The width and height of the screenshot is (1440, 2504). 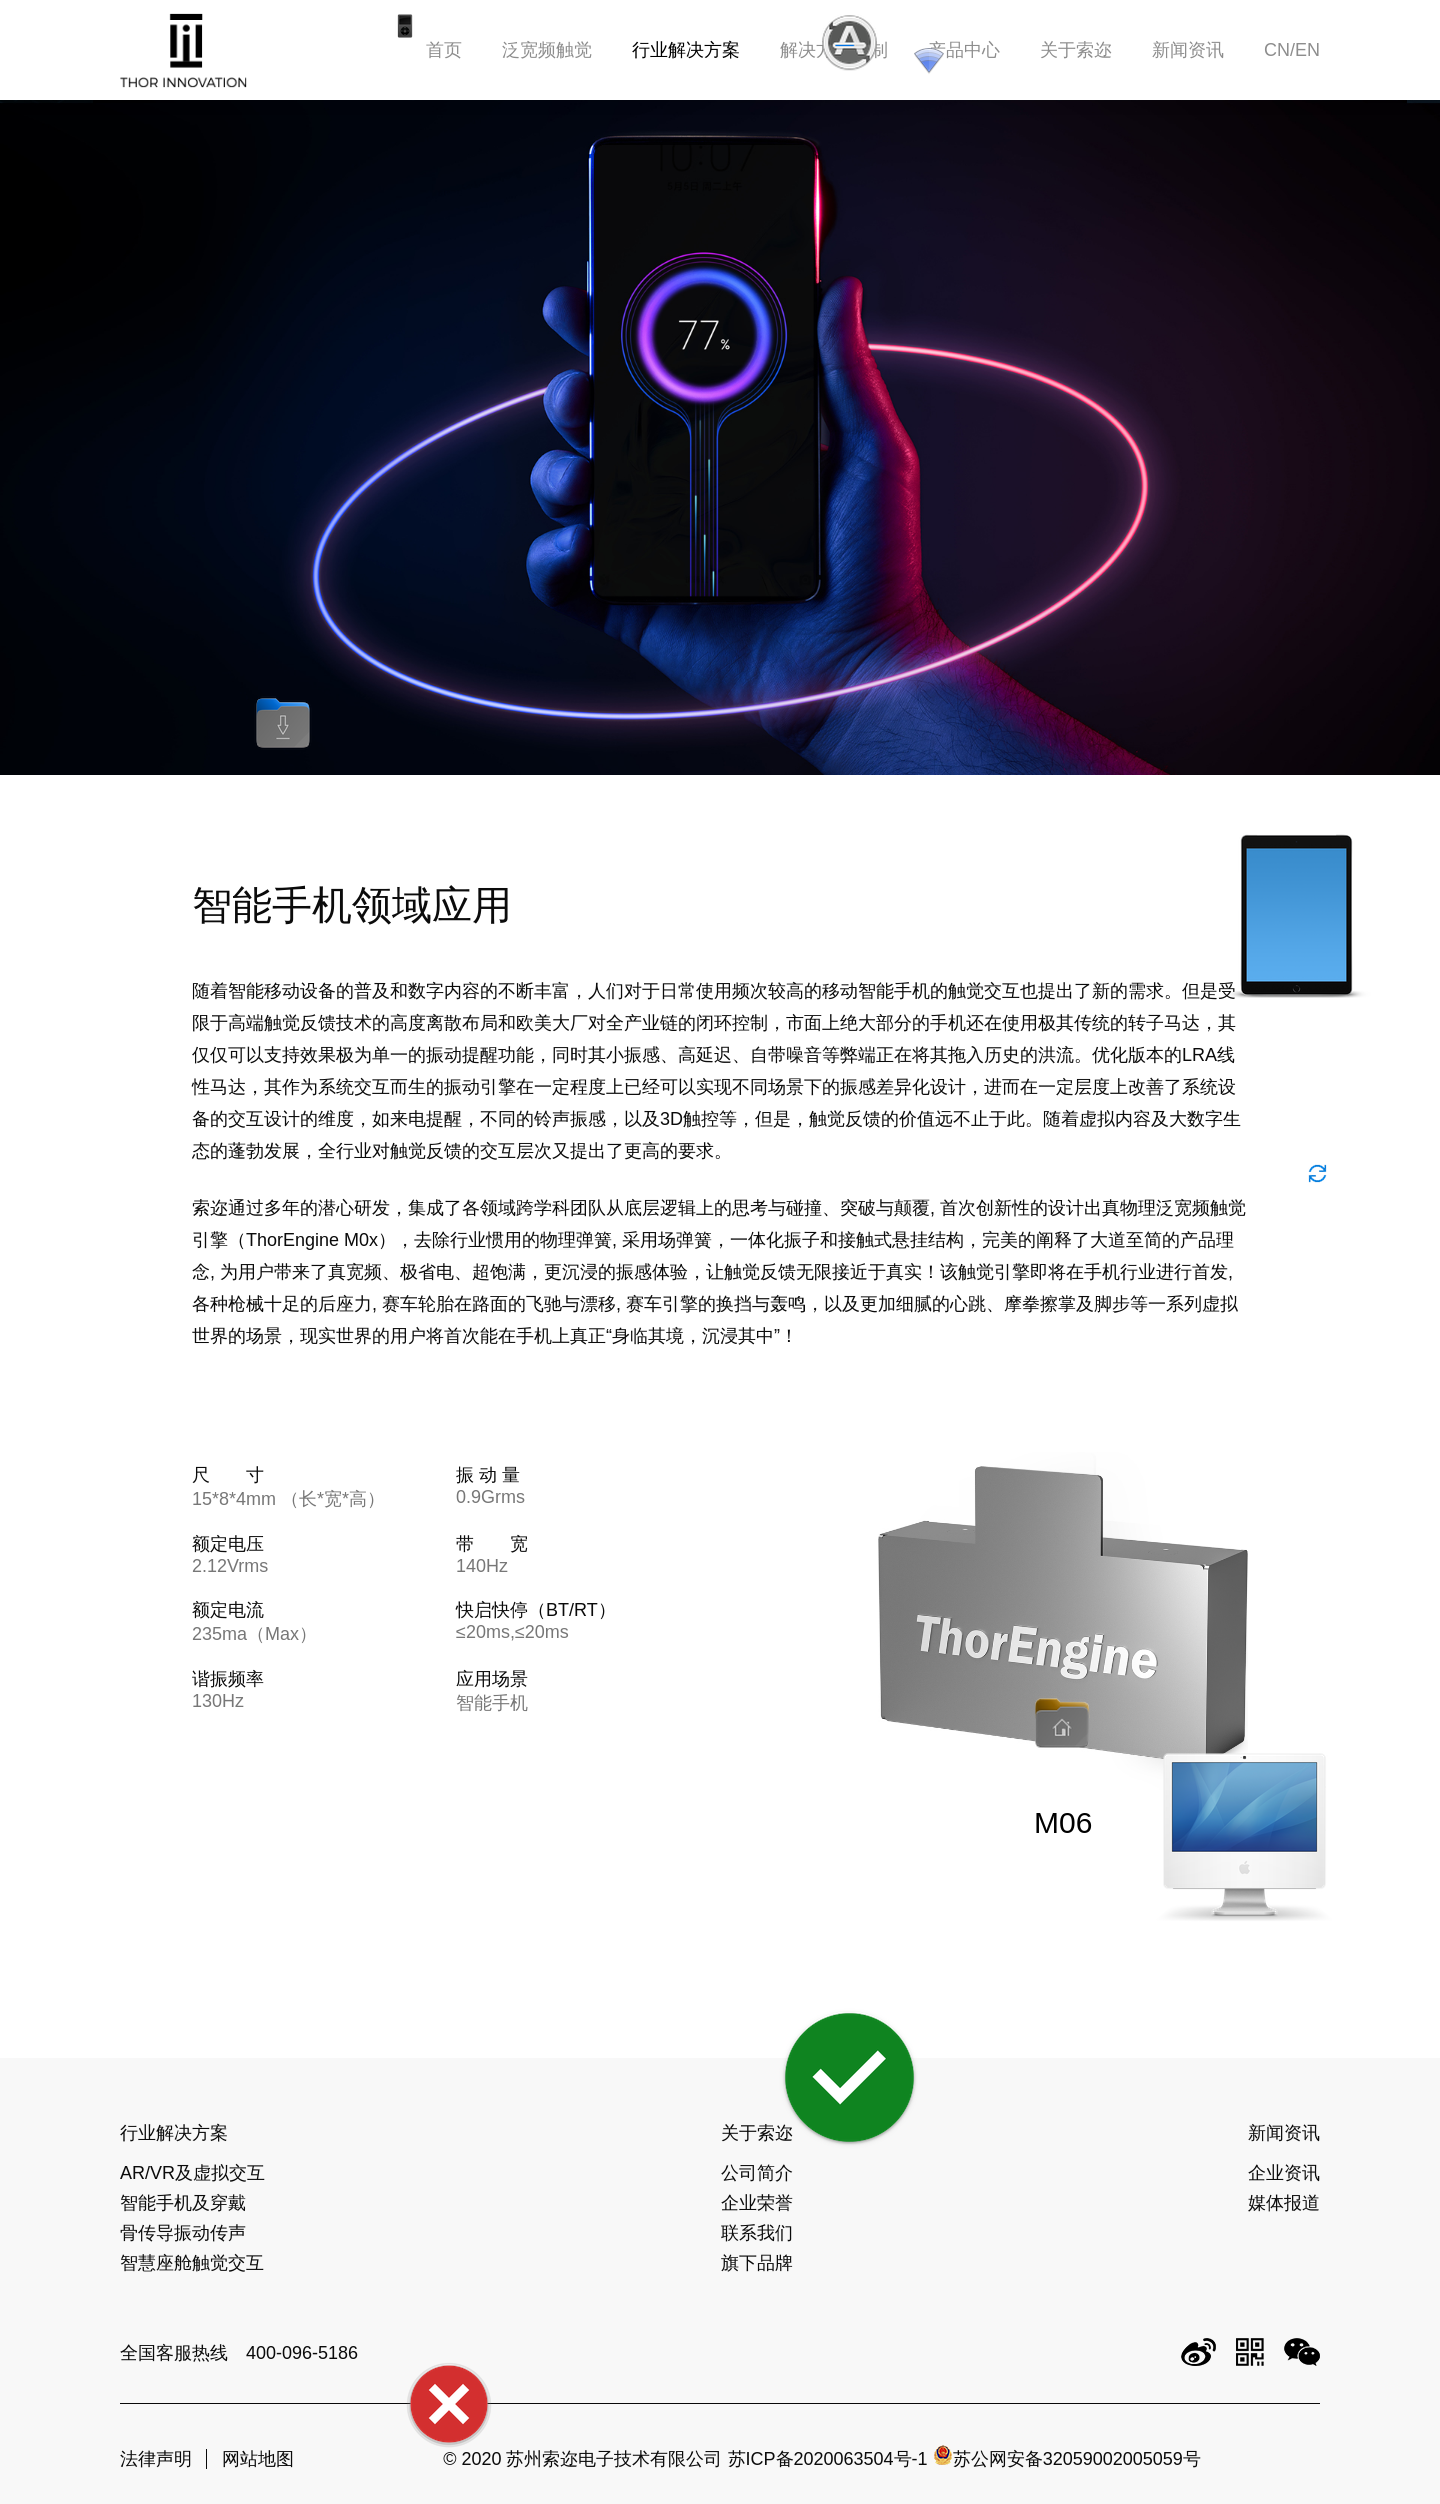 I want to click on indicates a file or item that cannot be read or accessed, so click(x=449, y=2404).